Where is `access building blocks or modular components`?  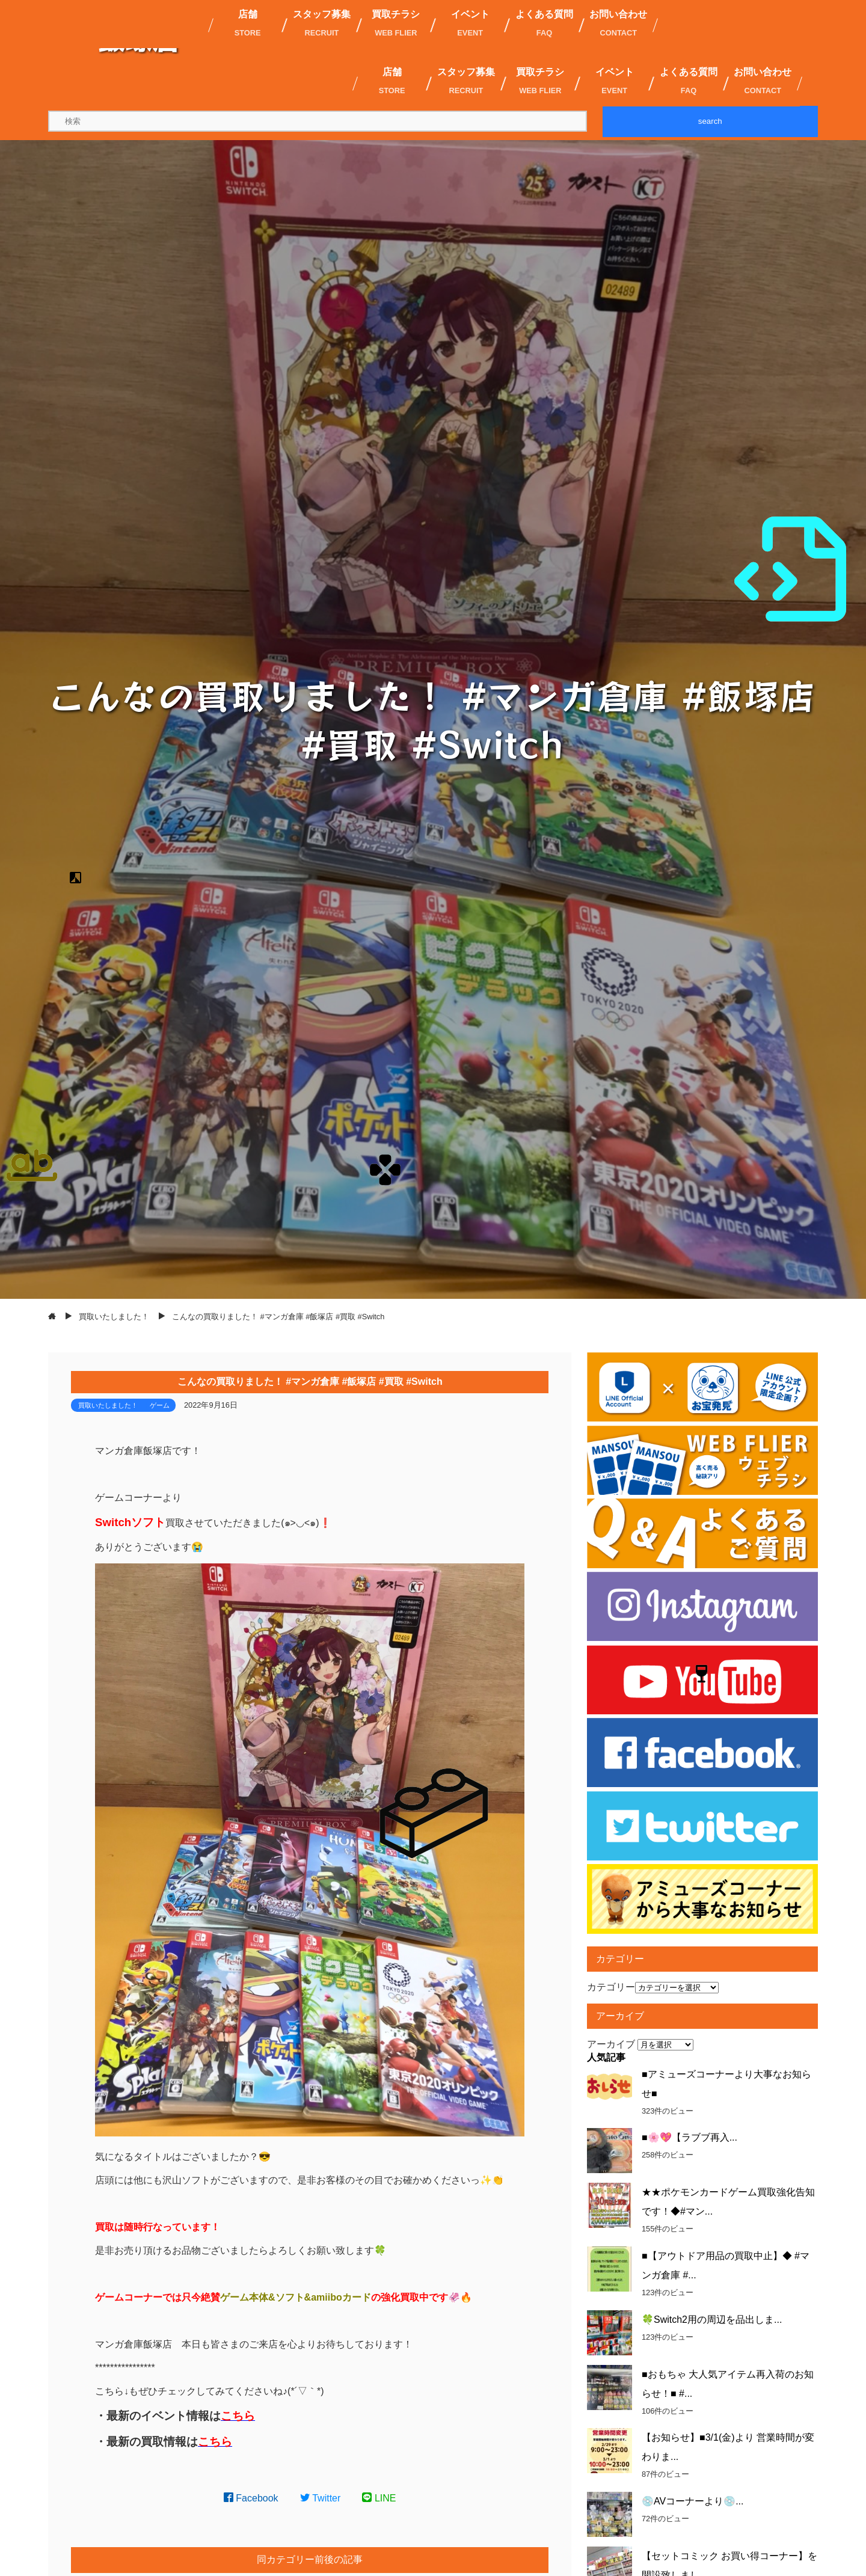
access building blocks or modular components is located at coordinates (434, 1811).